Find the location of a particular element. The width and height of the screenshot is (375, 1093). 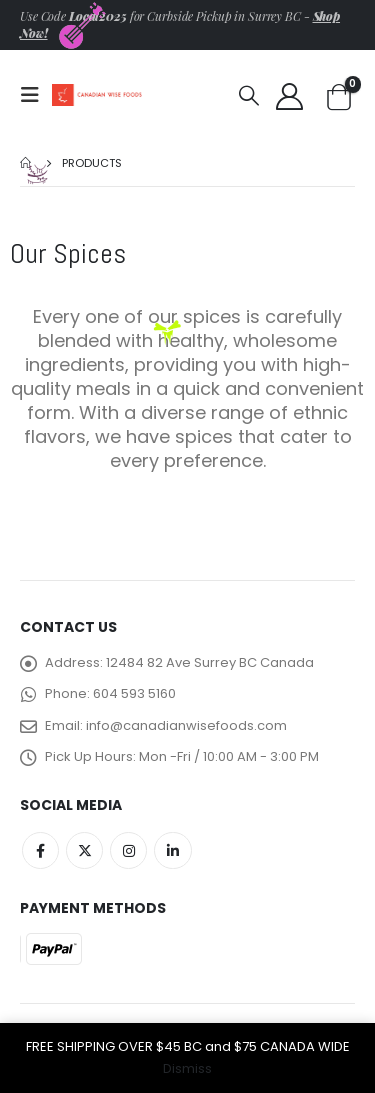

nature or plant-themed game element is located at coordinates (37, 174).